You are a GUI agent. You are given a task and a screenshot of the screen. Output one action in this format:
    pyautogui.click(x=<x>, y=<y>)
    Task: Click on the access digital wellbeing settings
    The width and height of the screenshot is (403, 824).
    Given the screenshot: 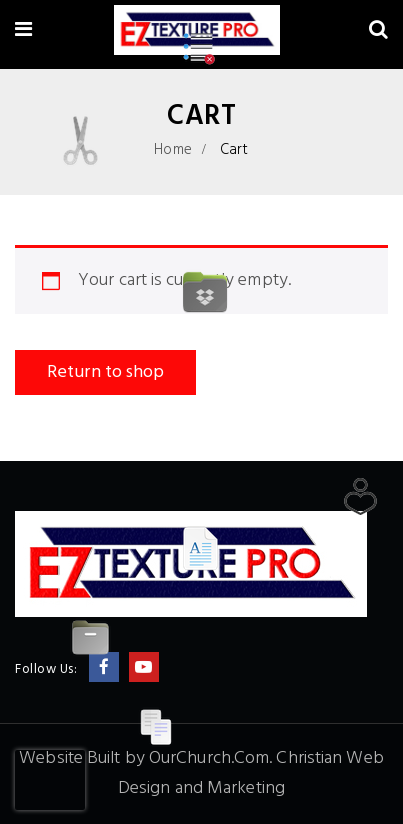 What is the action you would take?
    pyautogui.click(x=360, y=496)
    